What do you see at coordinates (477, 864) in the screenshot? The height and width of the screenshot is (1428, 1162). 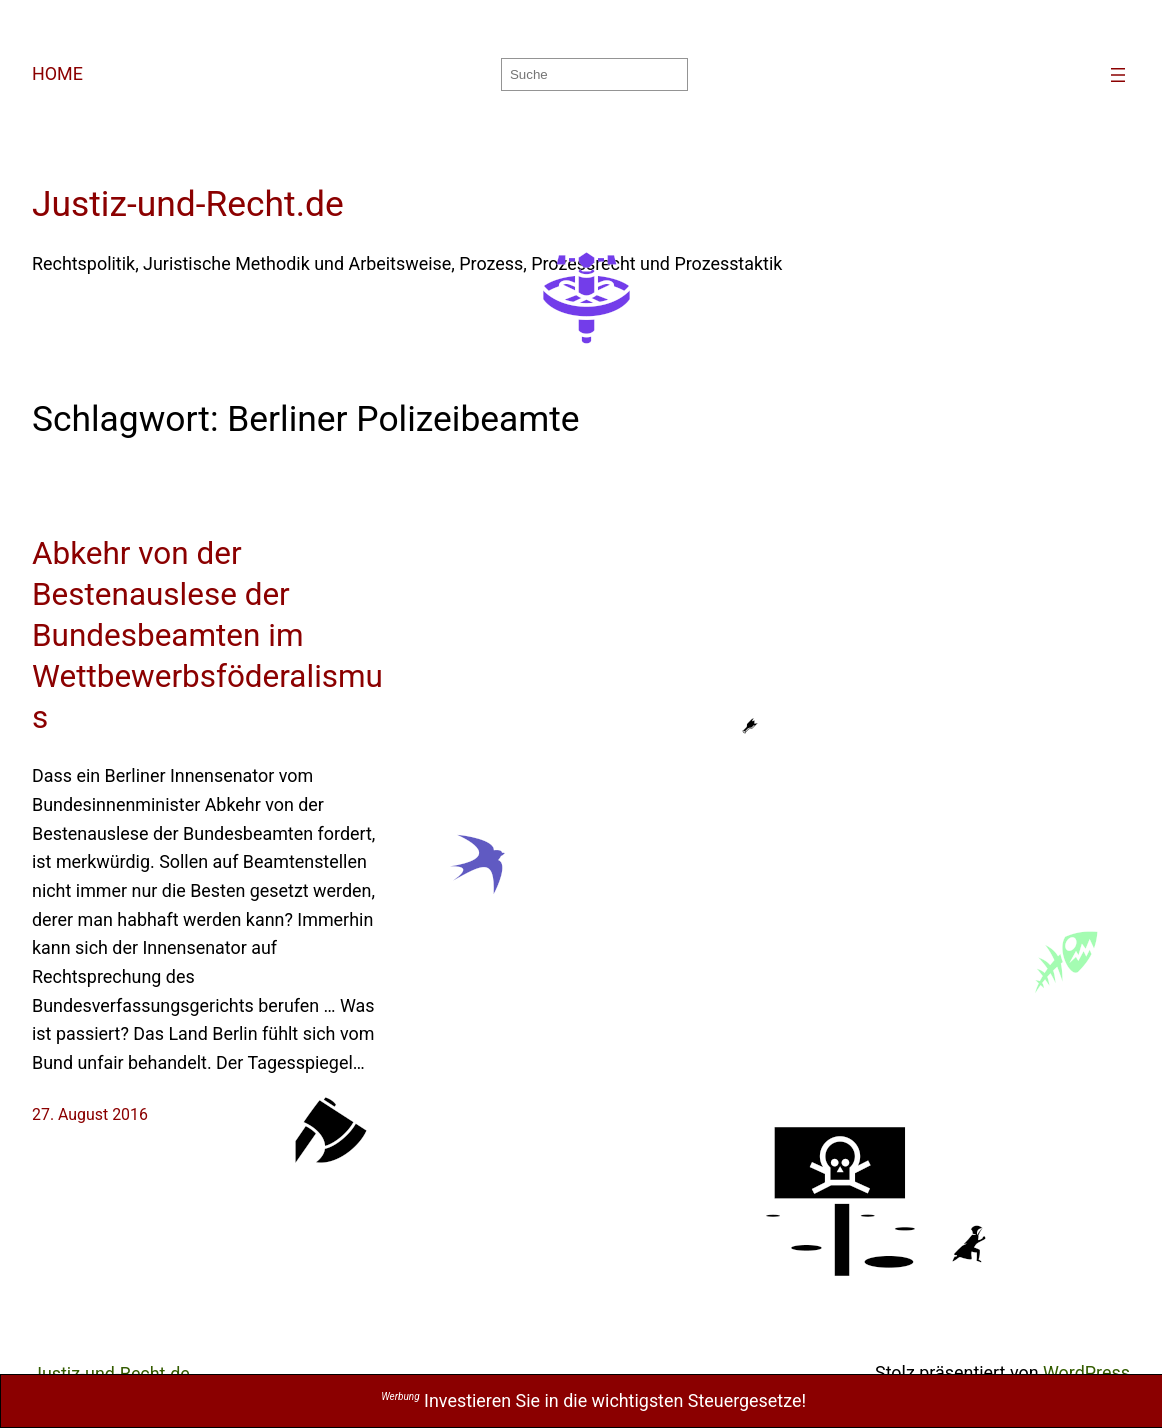 I see `swallow bird icon for nature or wildlife category` at bounding box center [477, 864].